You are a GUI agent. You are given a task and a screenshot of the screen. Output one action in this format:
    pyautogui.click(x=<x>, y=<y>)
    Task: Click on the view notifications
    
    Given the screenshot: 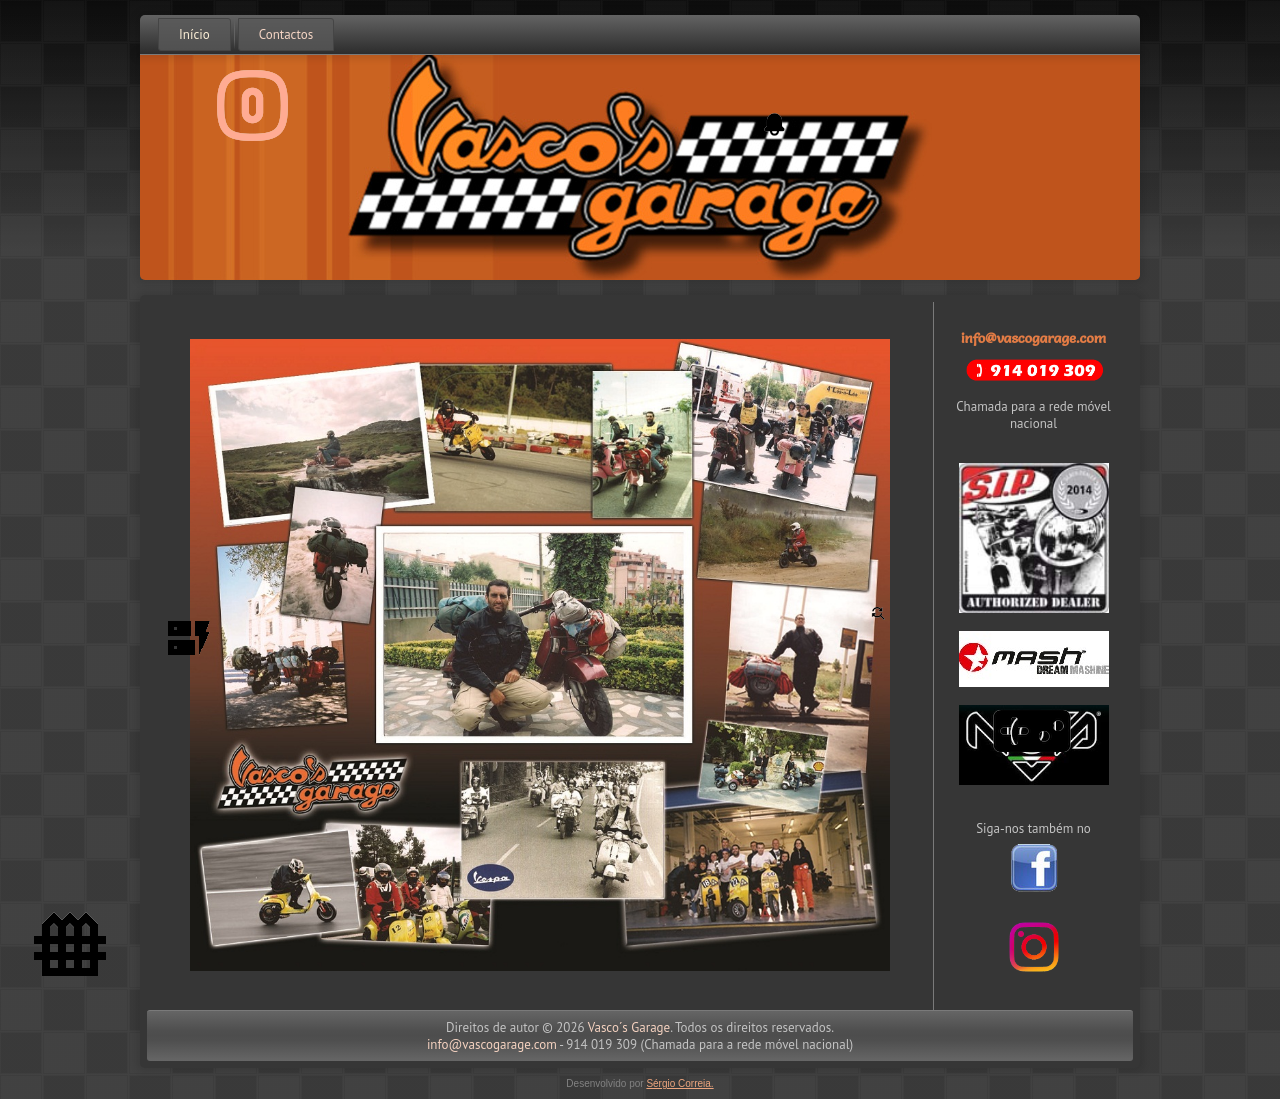 What is the action you would take?
    pyautogui.click(x=774, y=124)
    